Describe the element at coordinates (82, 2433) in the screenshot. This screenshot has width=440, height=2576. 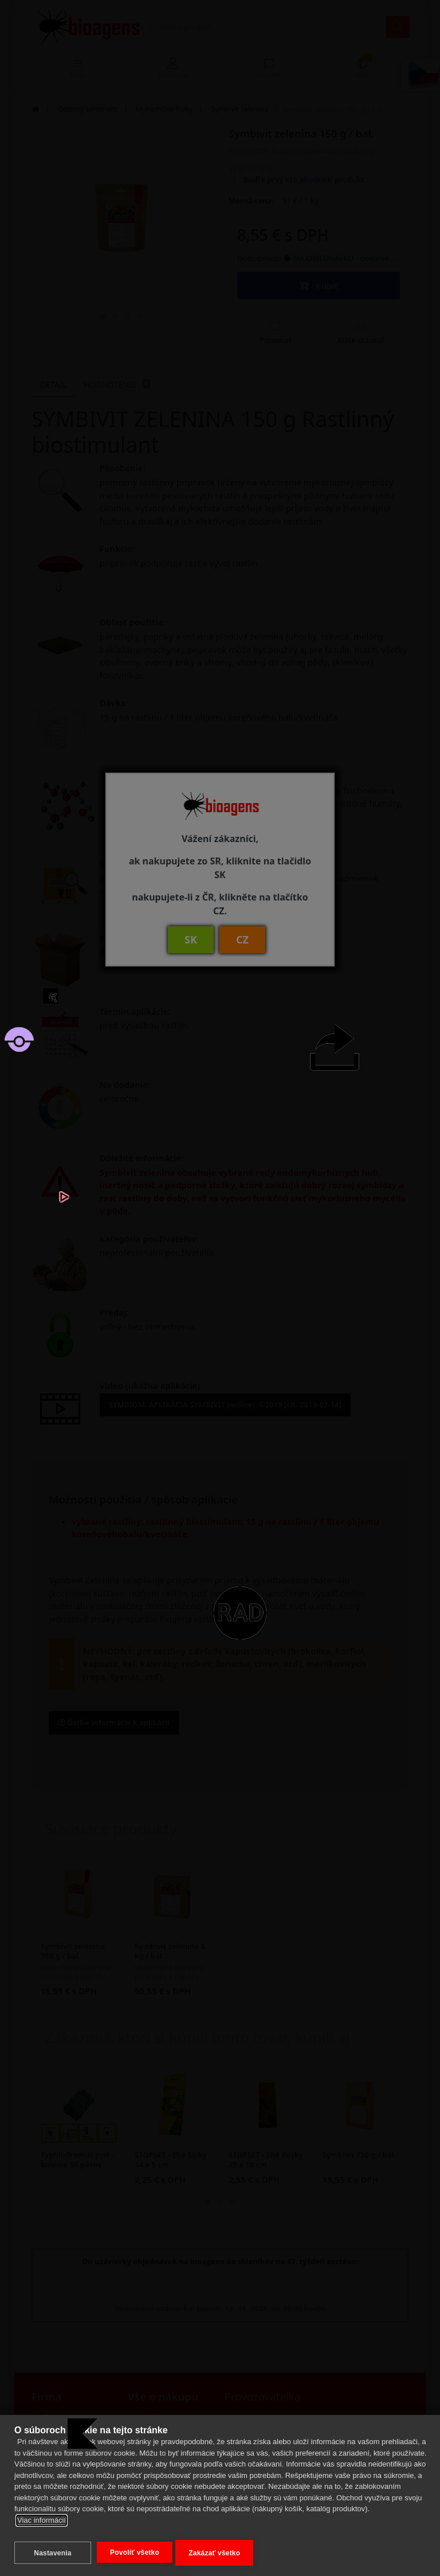
I see `kotlin programming language logo` at that location.